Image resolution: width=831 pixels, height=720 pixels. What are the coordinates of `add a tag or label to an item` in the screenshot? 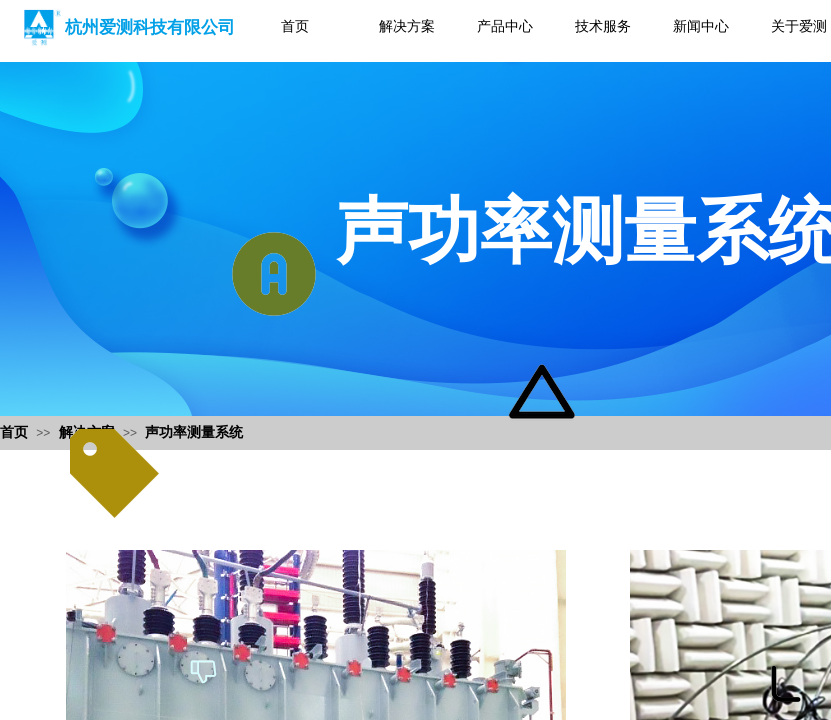 It's located at (114, 473).